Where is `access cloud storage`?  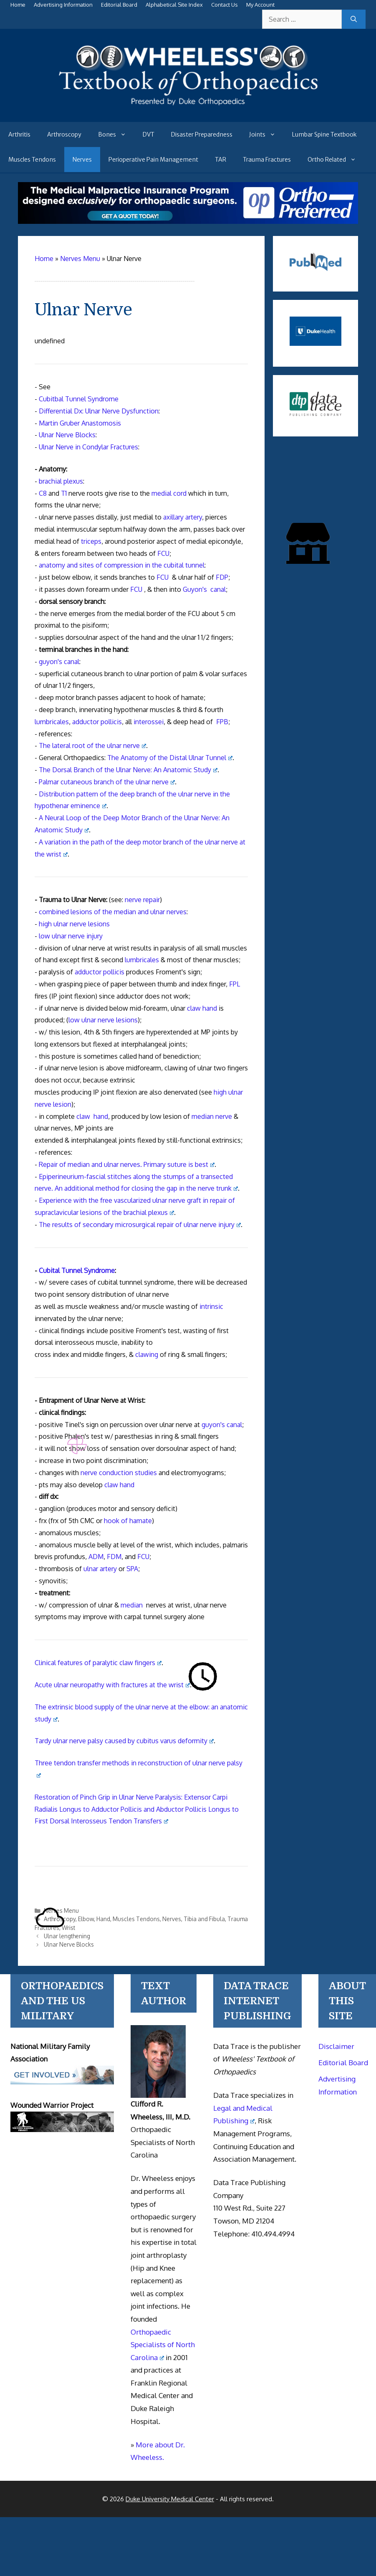
access cloud storage is located at coordinates (50, 1917).